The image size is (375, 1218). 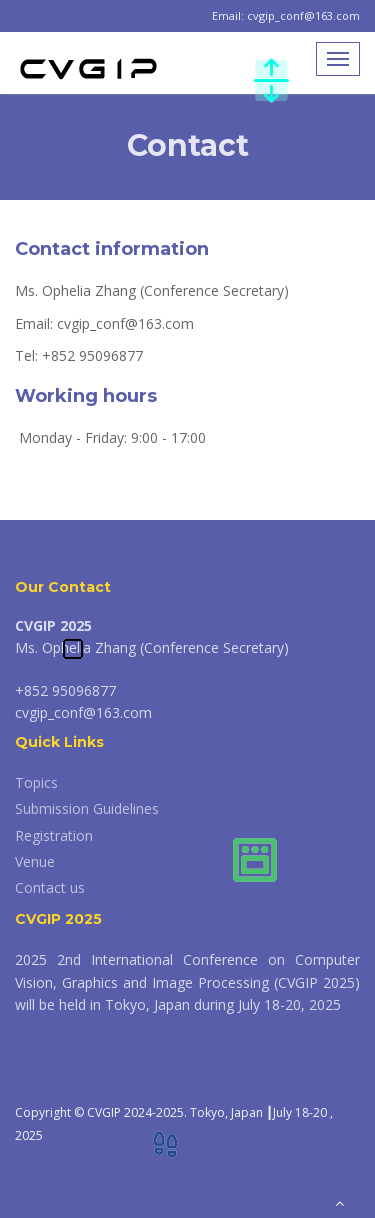 I want to click on expand content vertically, so click(x=271, y=80).